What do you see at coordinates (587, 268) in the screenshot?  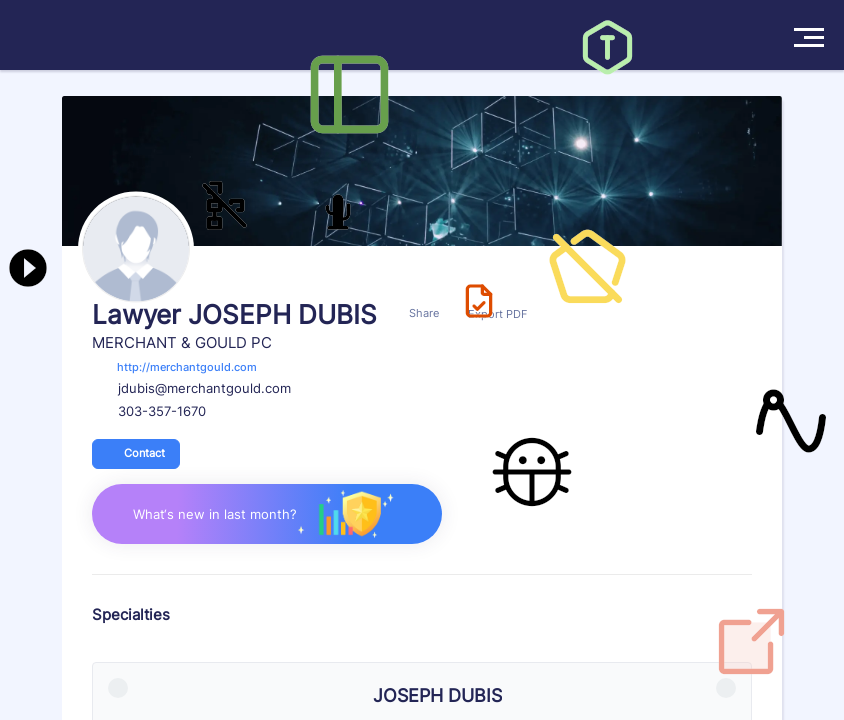 I see `indicates pentagon shape is disabled or unavailable` at bounding box center [587, 268].